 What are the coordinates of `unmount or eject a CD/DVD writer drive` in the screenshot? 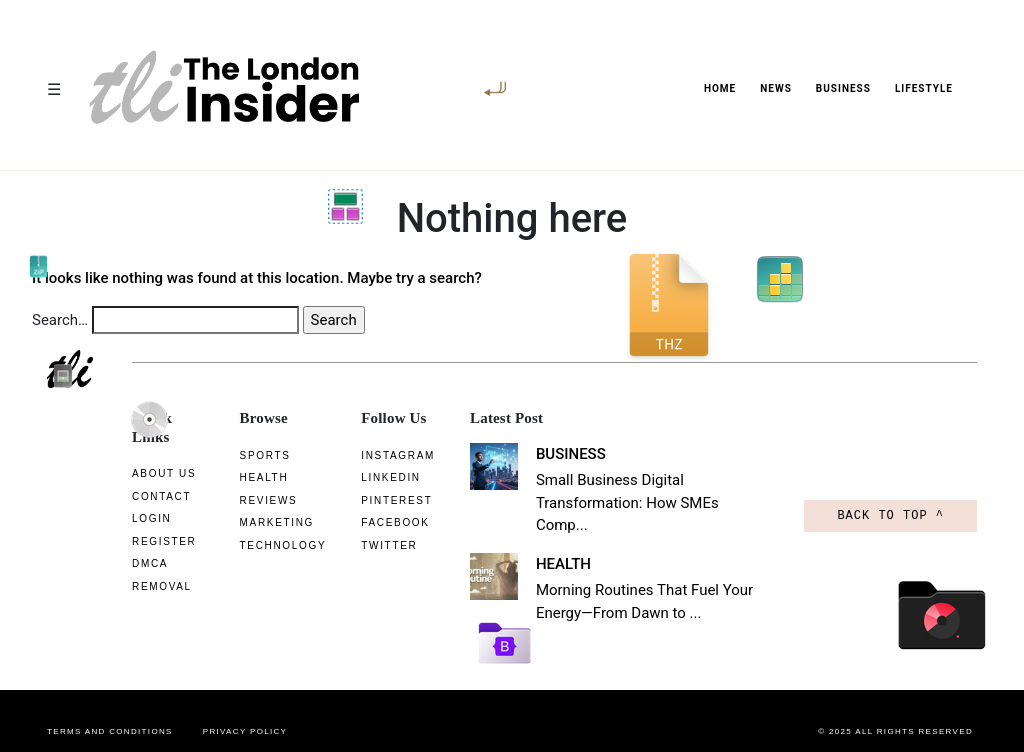 It's located at (149, 419).